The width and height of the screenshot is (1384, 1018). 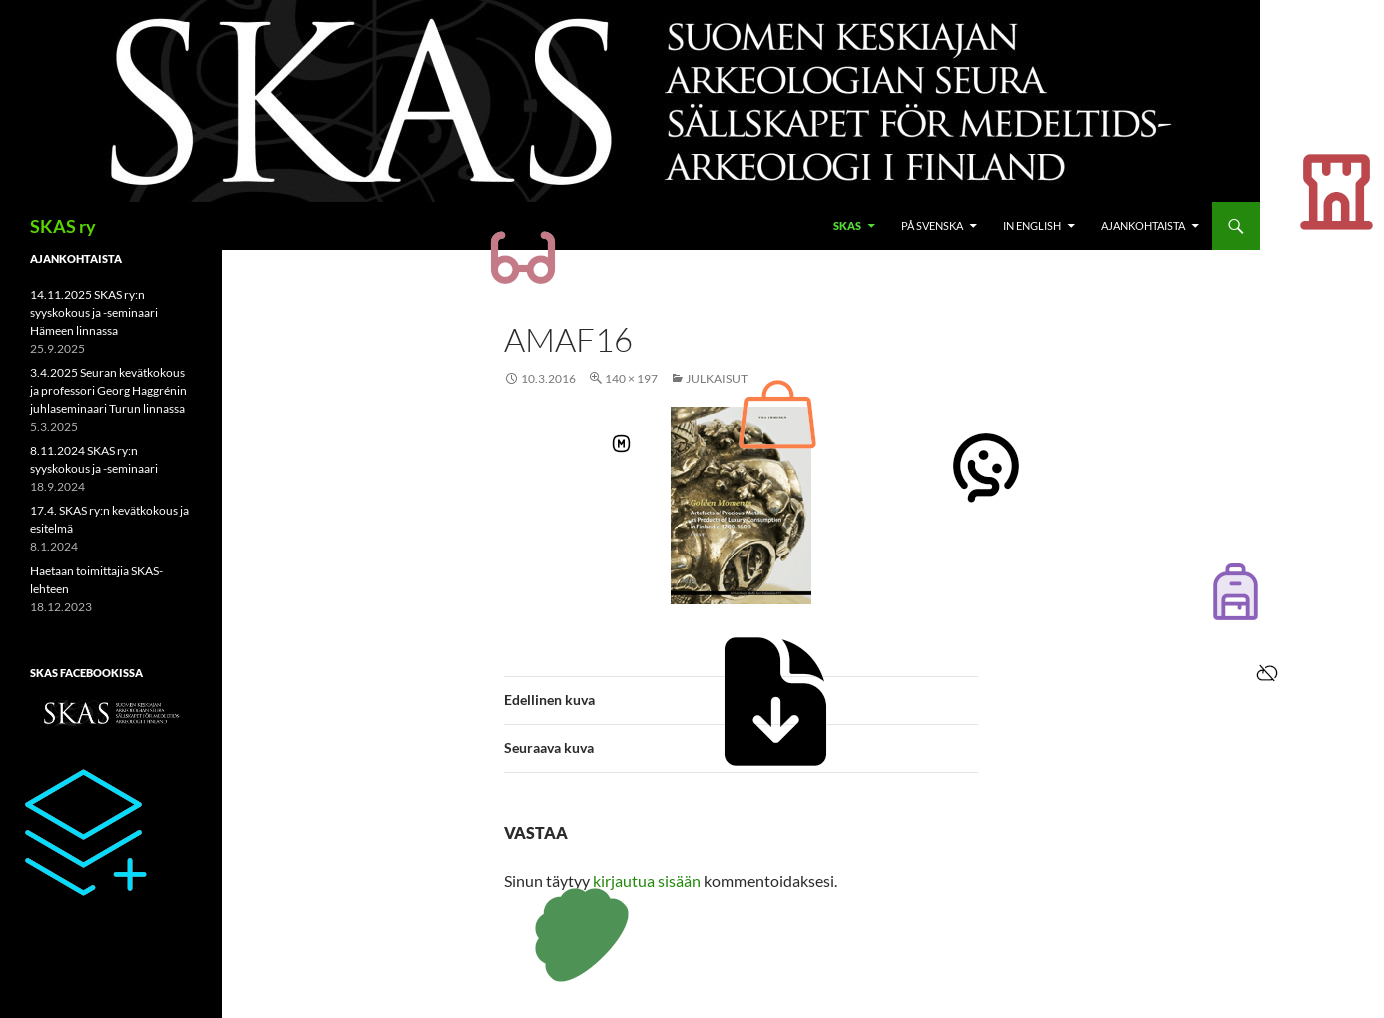 I want to click on view your shopping bag, so click(x=777, y=418).